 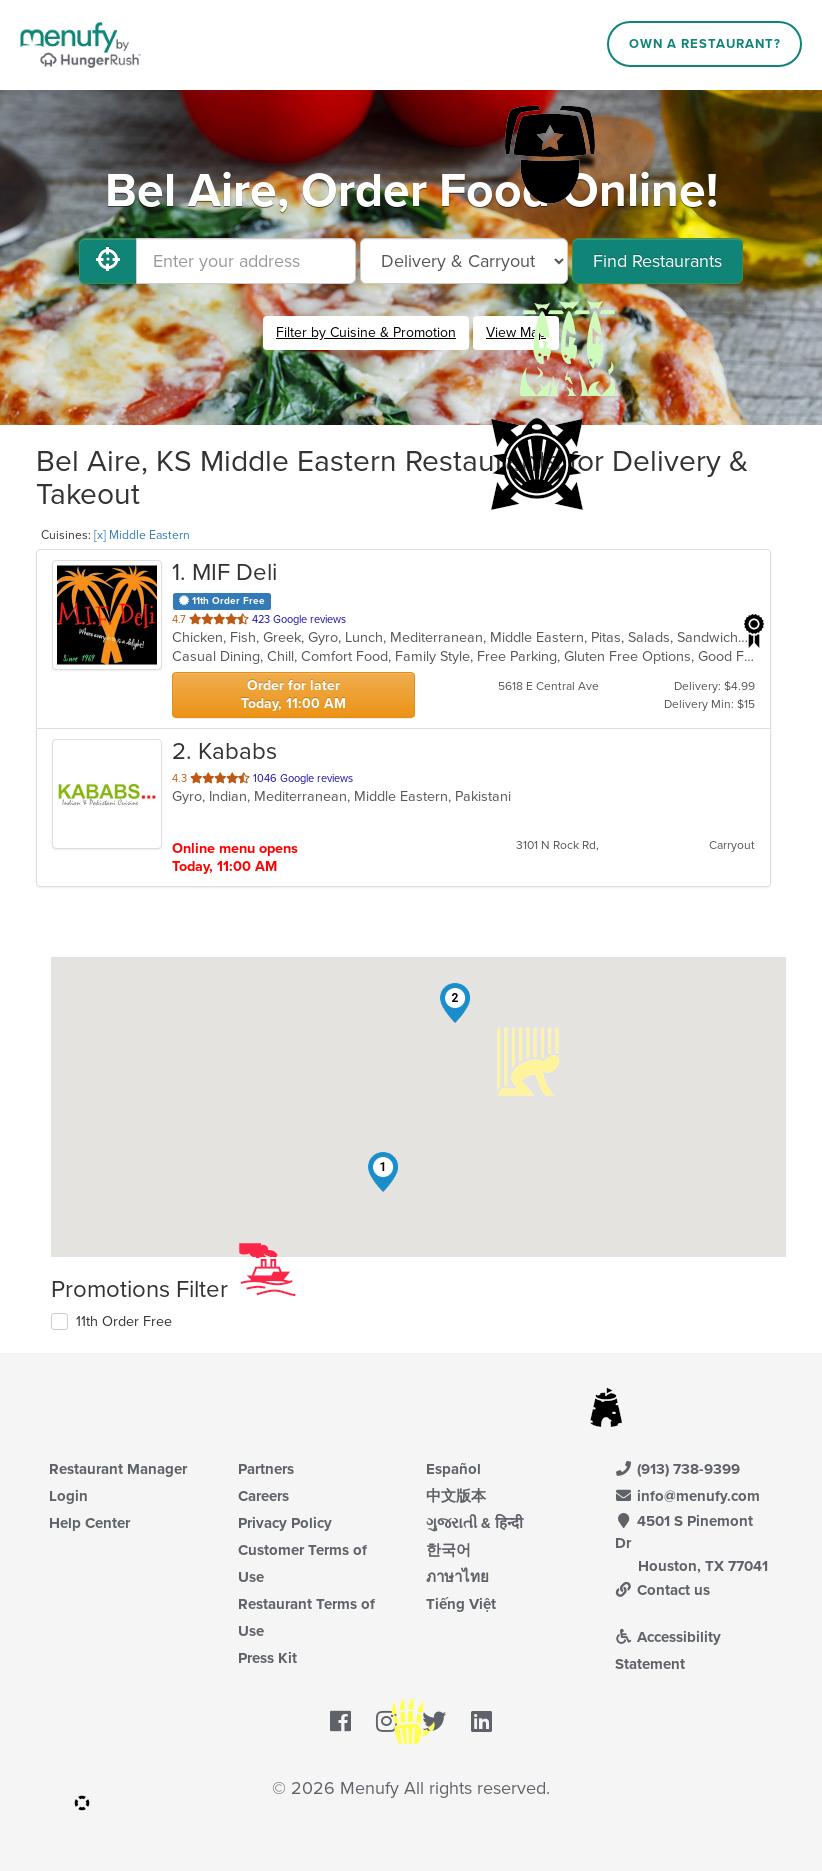 What do you see at coordinates (527, 1061) in the screenshot?
I see `indicates a defeated or game over state` at bounding box center [527, 1061].